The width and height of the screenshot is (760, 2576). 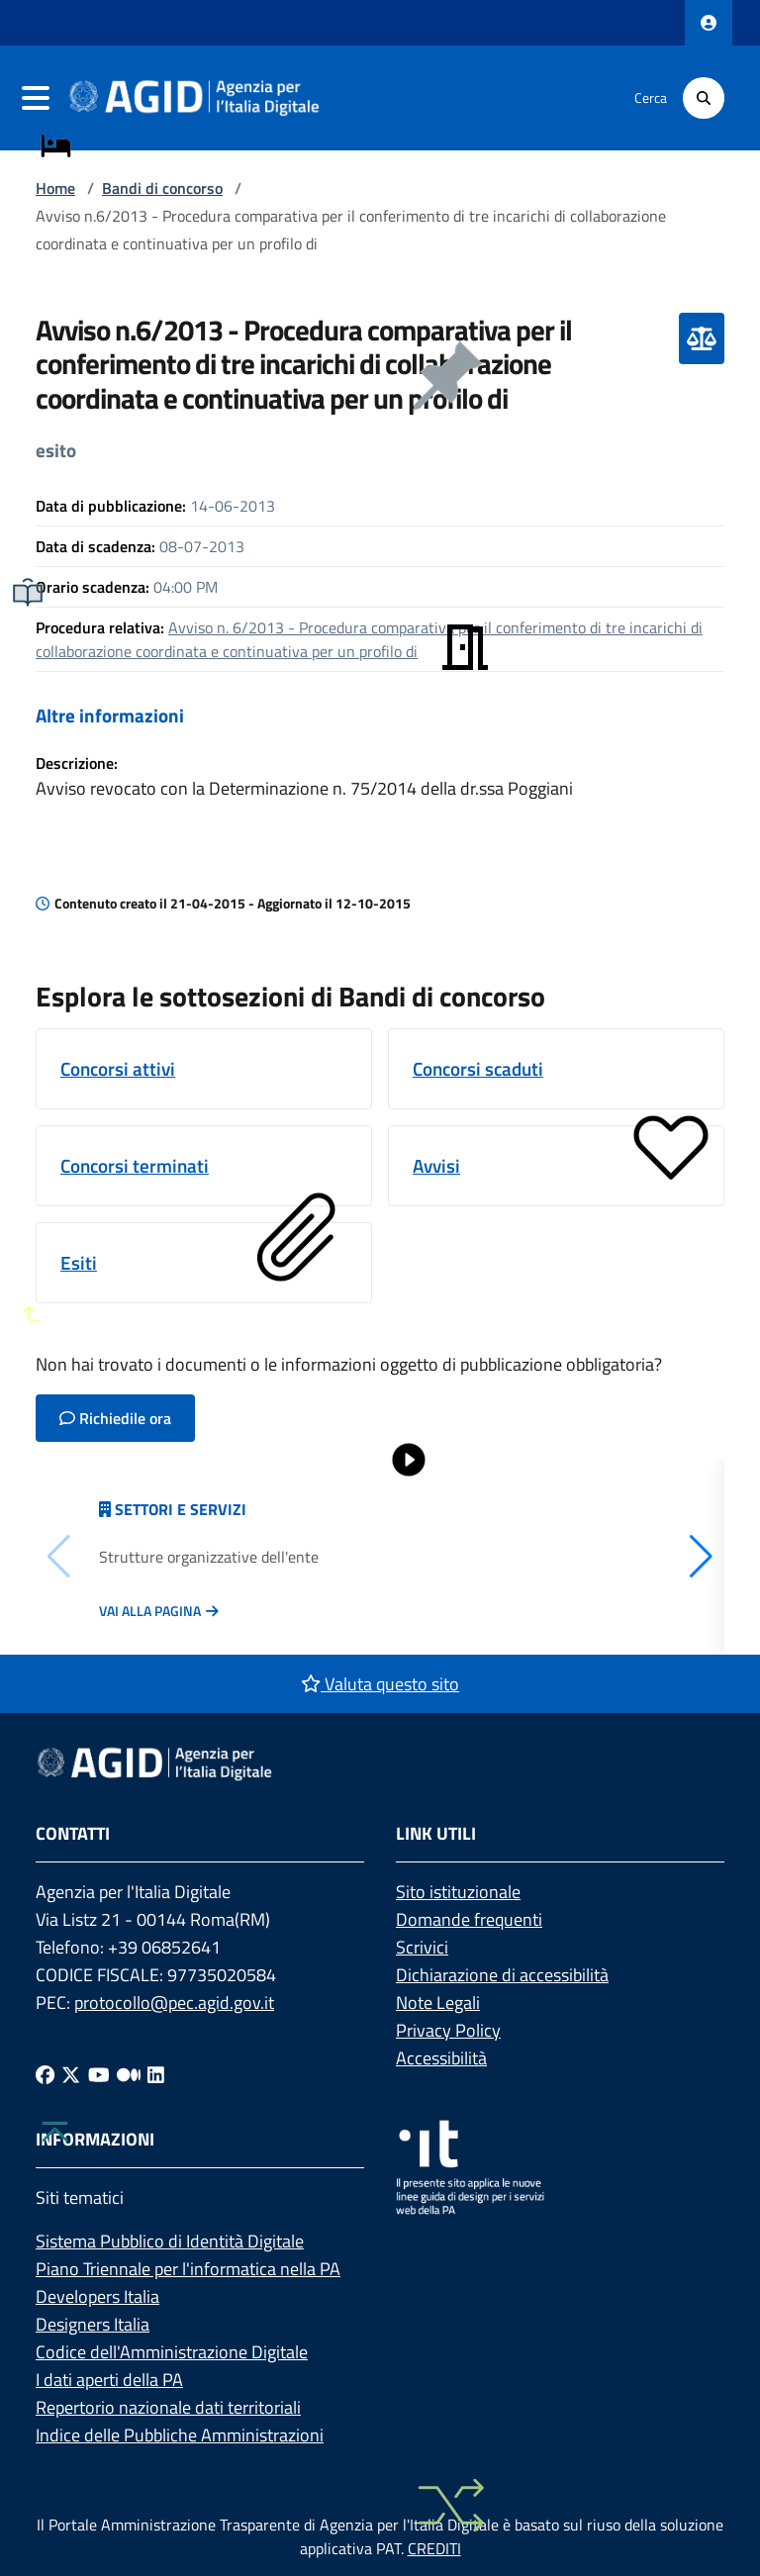 I want to click on go back and up in navigation, so click(x=31, y=1313).